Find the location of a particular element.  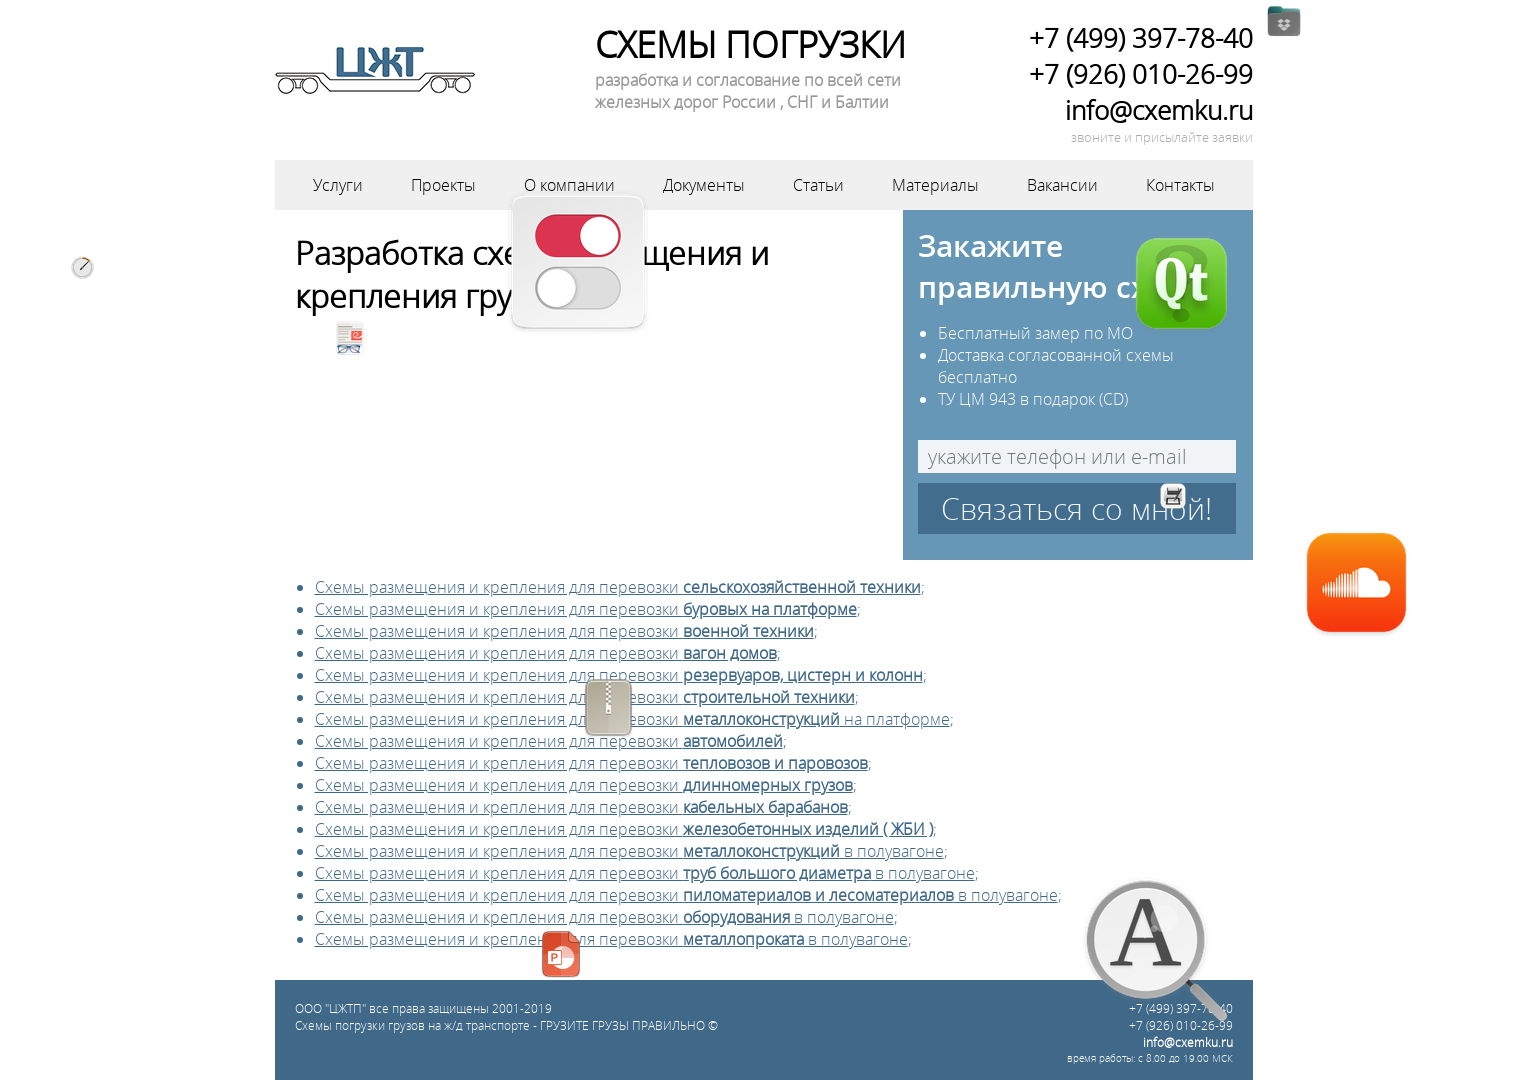

search for files by name or content is located at coordinates (1155, 949).